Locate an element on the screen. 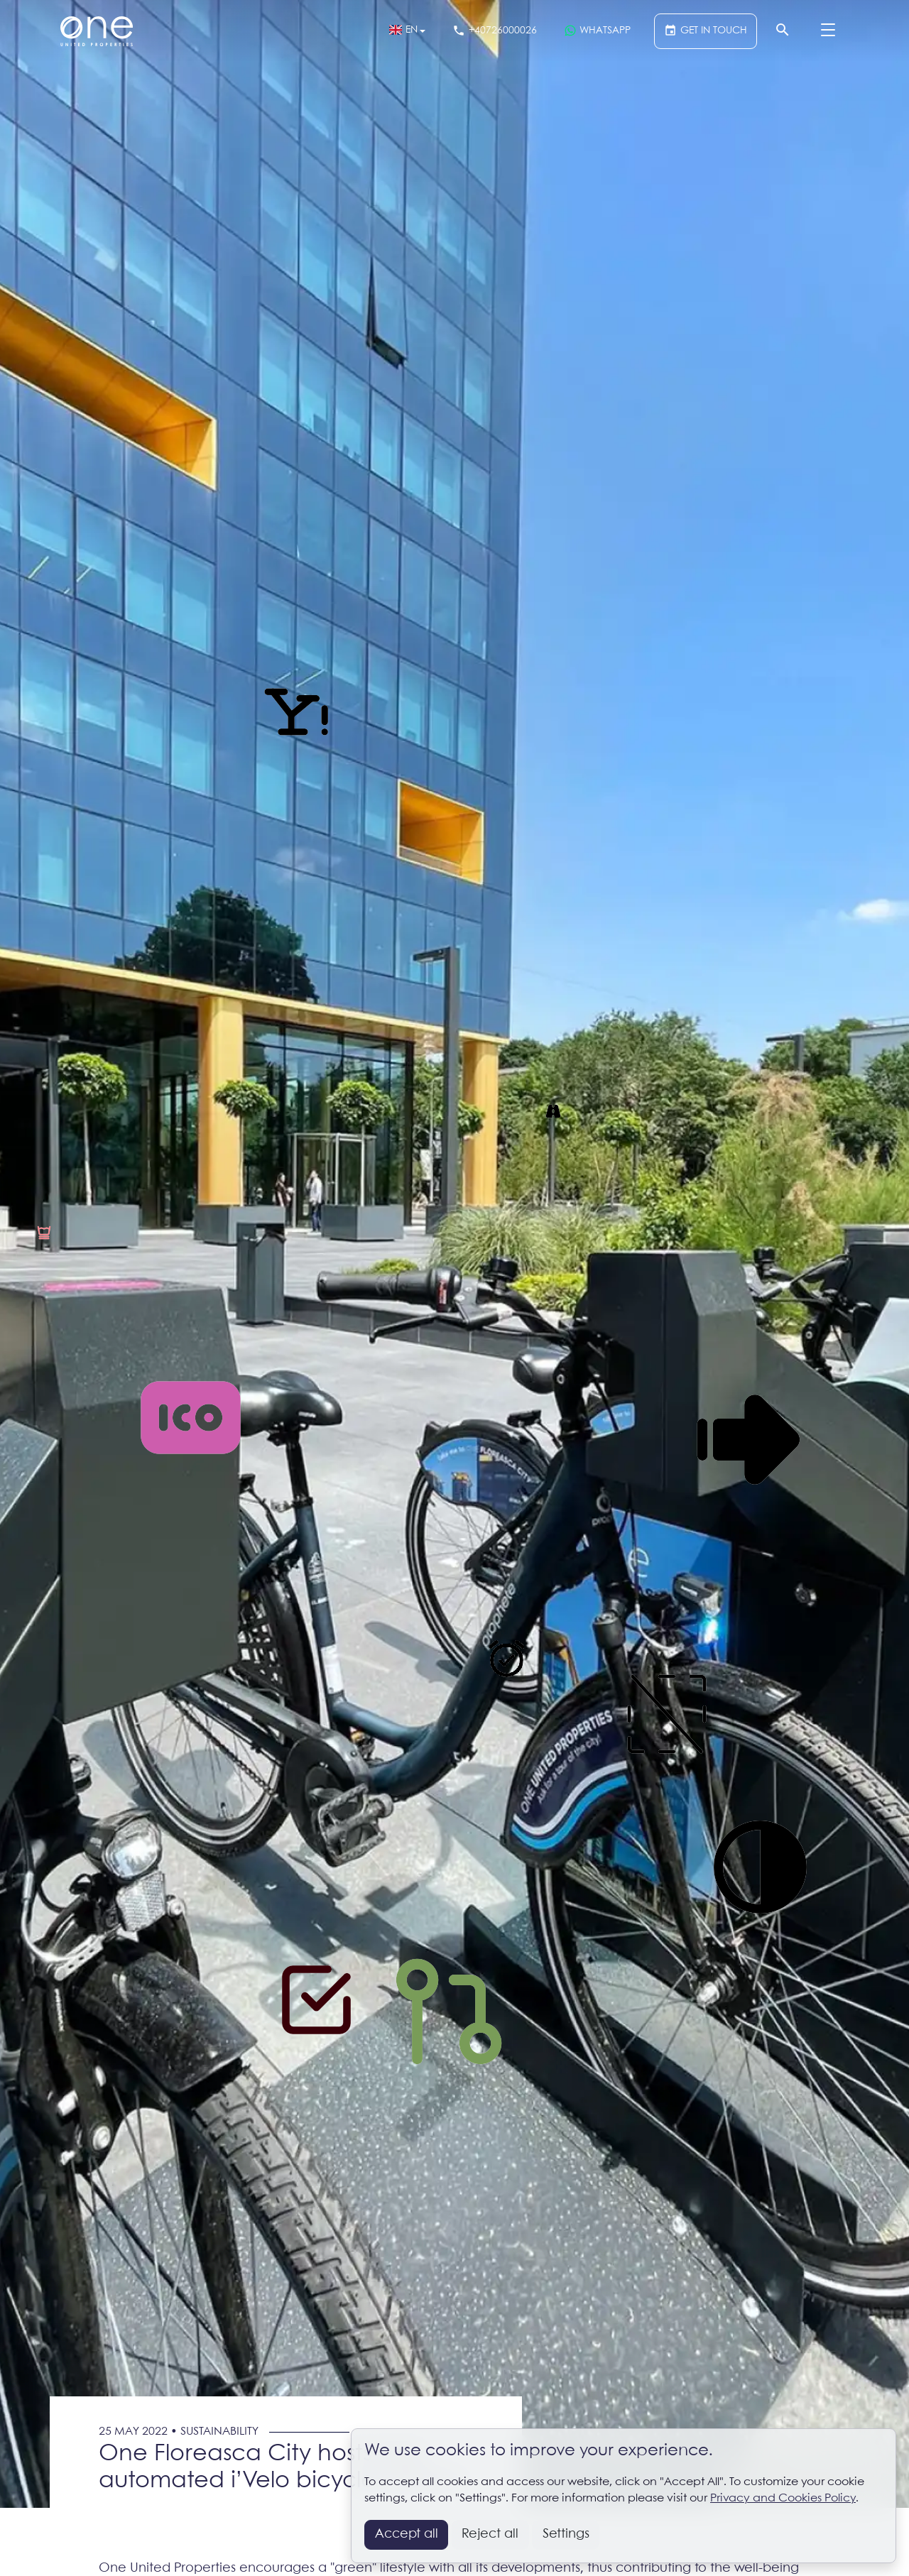 The image size is (909, 2576). link to Yahoo account is located at coordinates (298, 711).